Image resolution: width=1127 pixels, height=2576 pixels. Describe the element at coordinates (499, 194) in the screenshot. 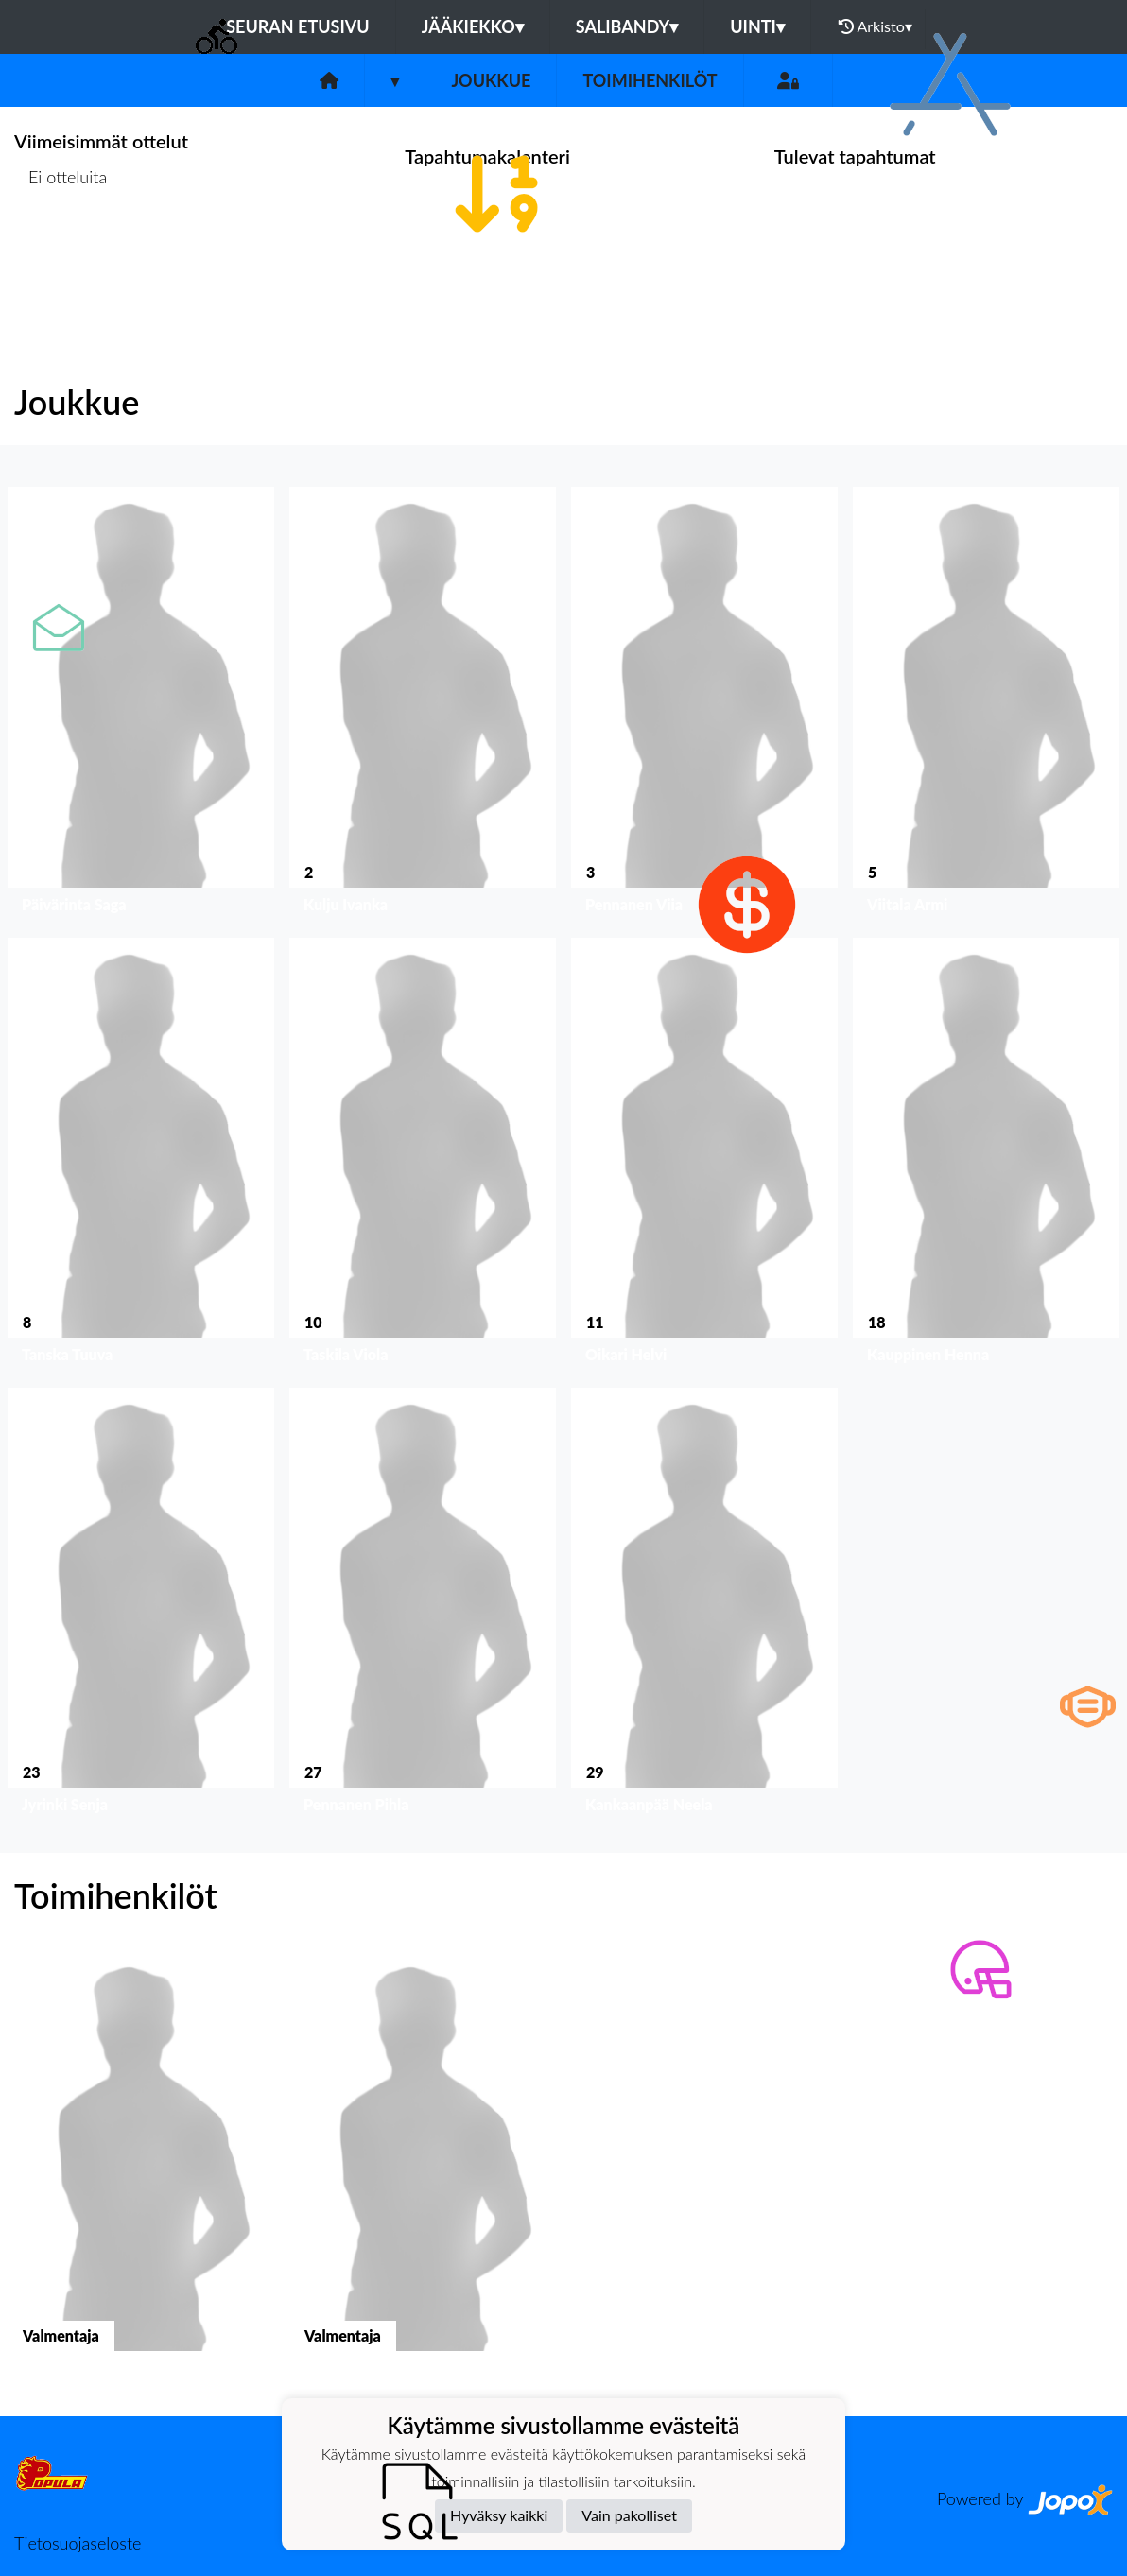

I see `sort numbers in ascending order` at that location.